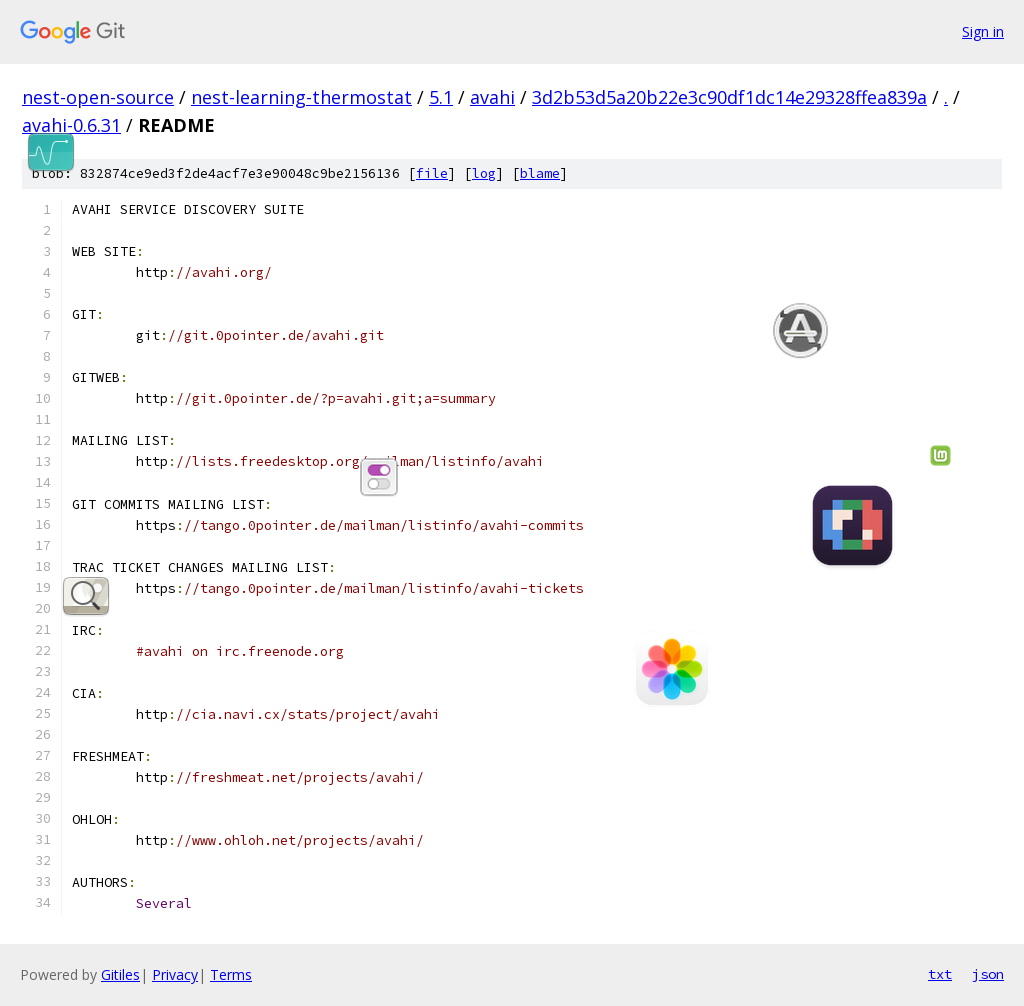 Image resolution: width=1024 pixels, height=1006 pixels. I want to click on open pixelorama pixel art editor, so click(852, 525).